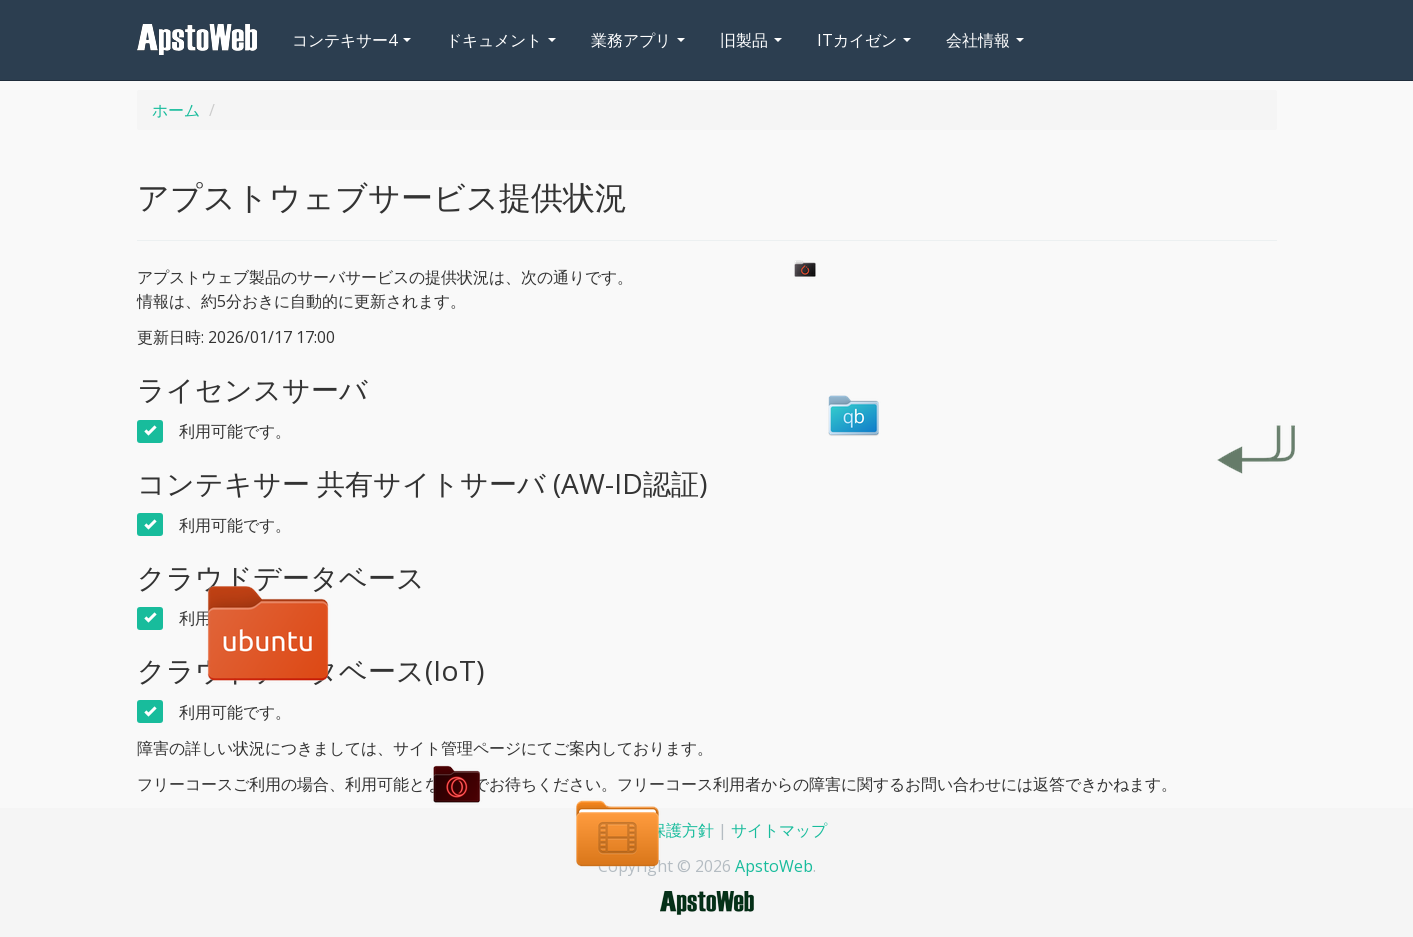 The image size is (1413, 937). Describe the element at coordinates (1255, 449) in the screenshot. I see `reply to all recipients of an email` at that location.